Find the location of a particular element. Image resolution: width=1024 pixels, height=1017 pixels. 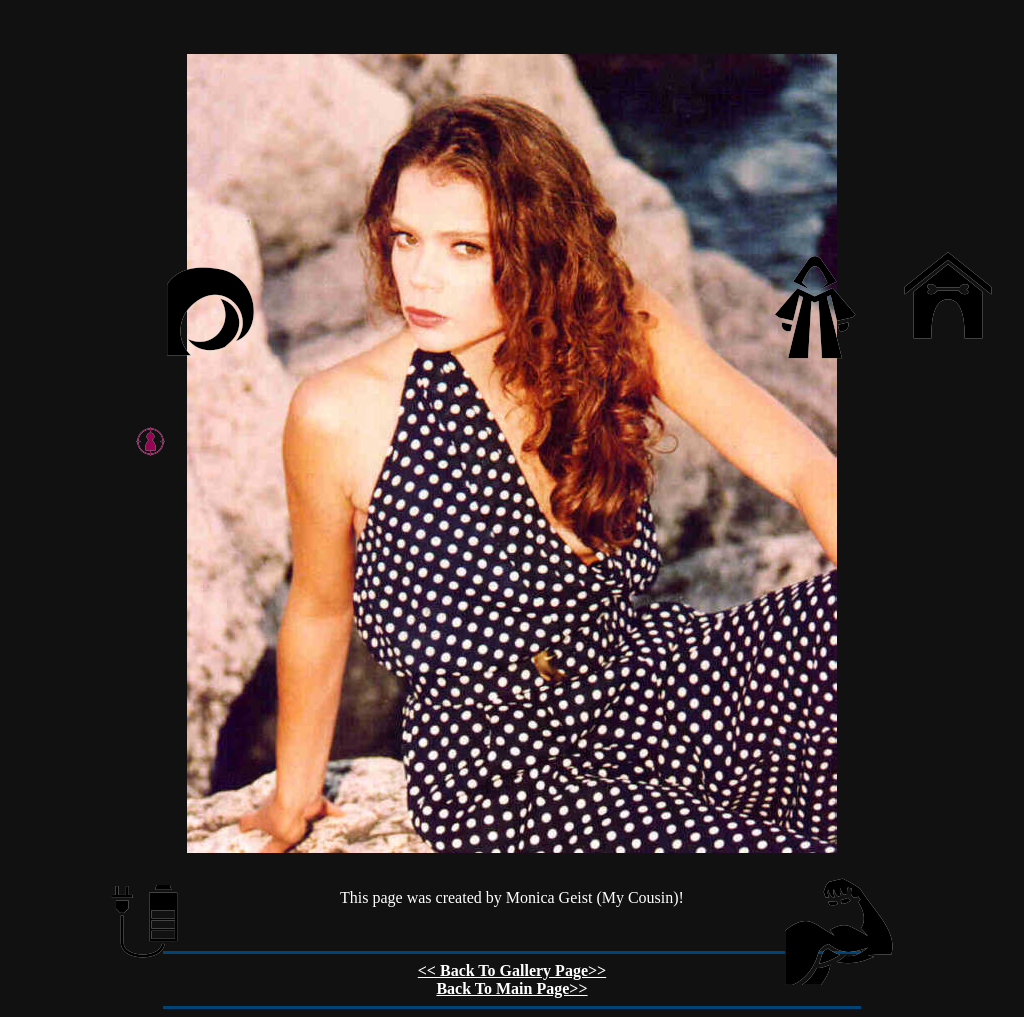

view strength or fitness stats is located at coordinates (839, 931).